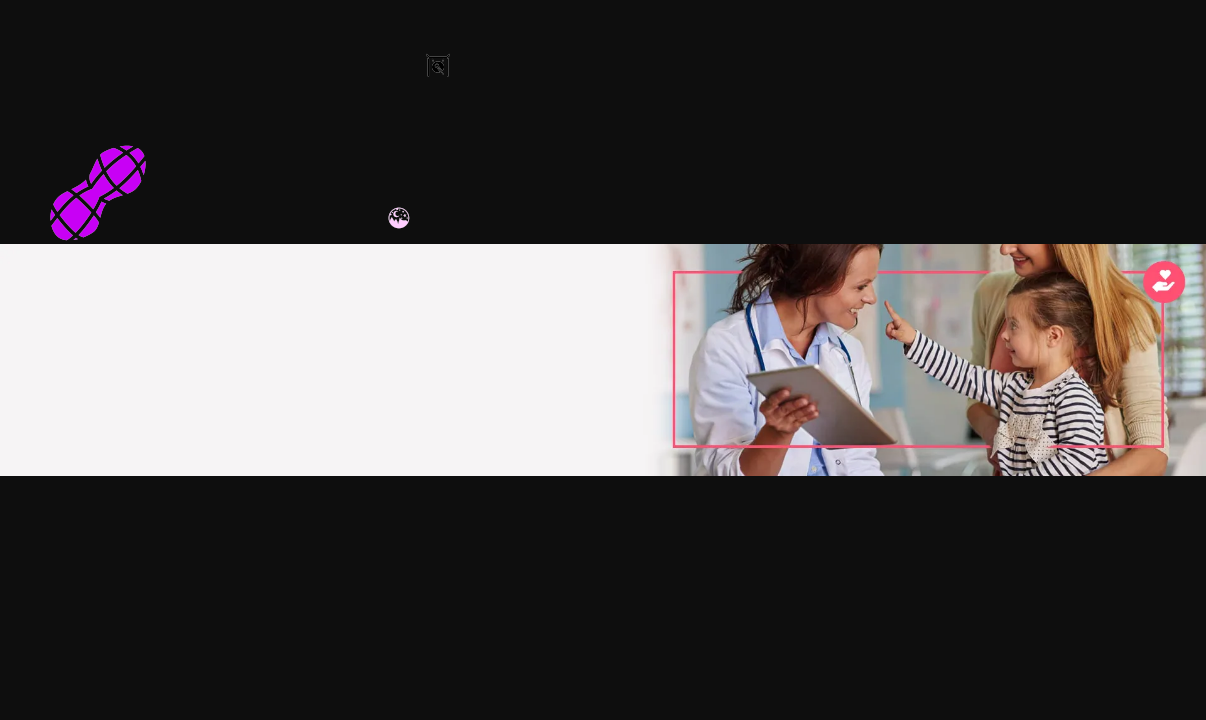 The height and width of the screenshot is (720, 1206). I want to click on indicates peanut ingredient or allergen warning, so click(98, 193).